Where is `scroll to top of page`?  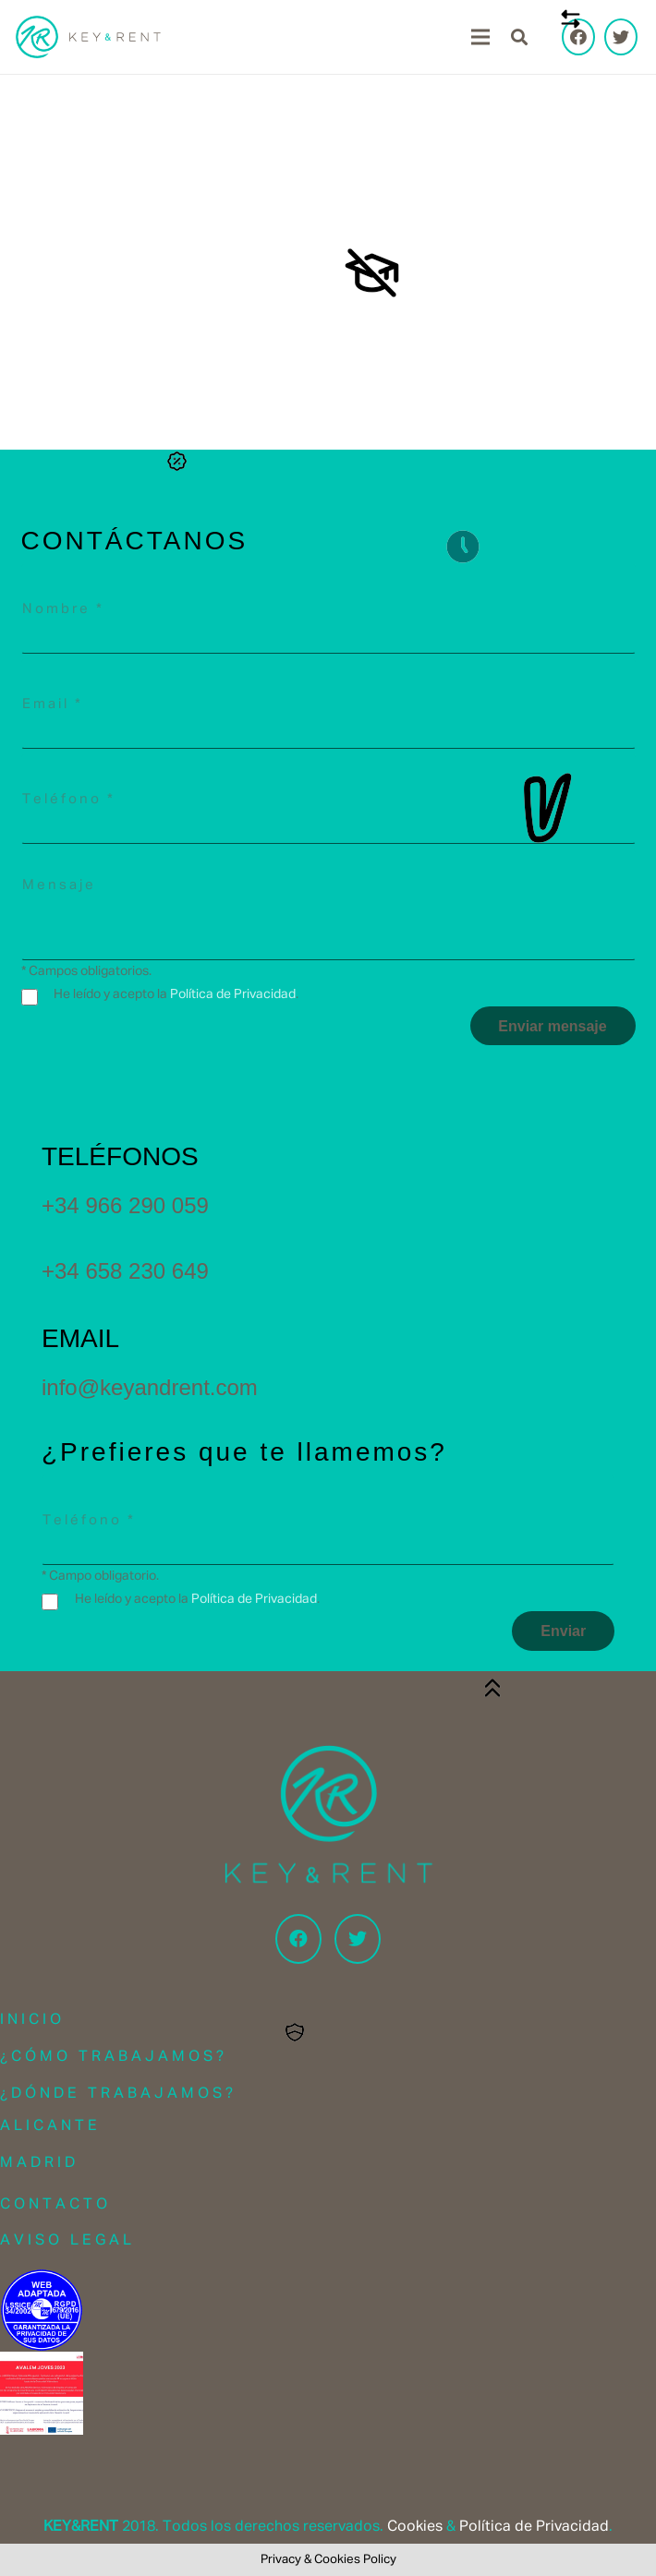
scroll to top of page is located at coordinates (492, 1688).